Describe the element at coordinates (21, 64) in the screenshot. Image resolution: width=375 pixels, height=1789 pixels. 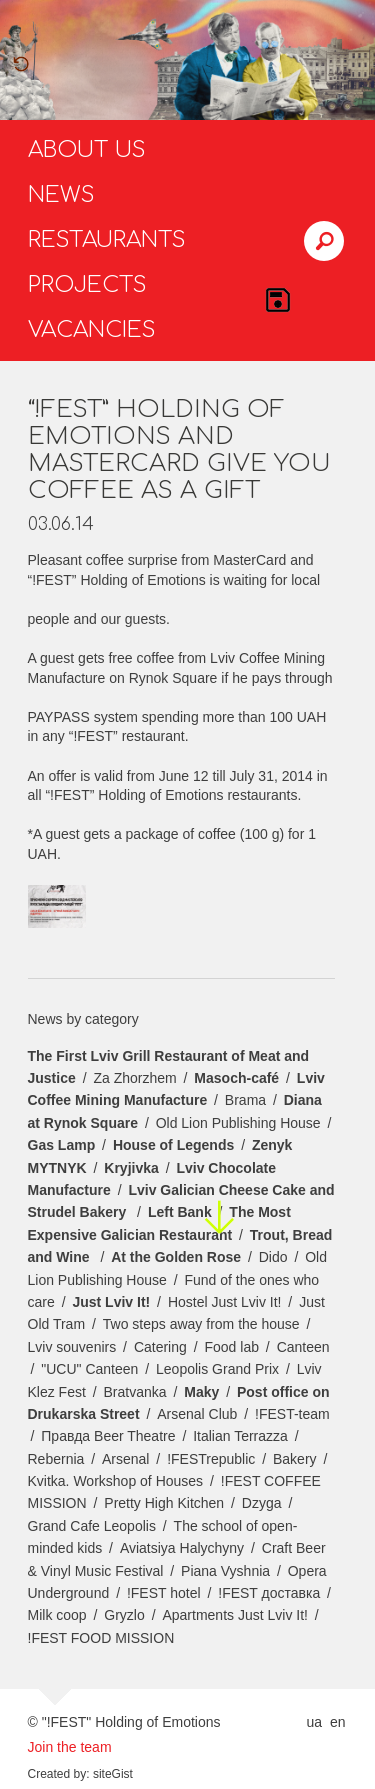
I see `restart the debugging session` at that location.